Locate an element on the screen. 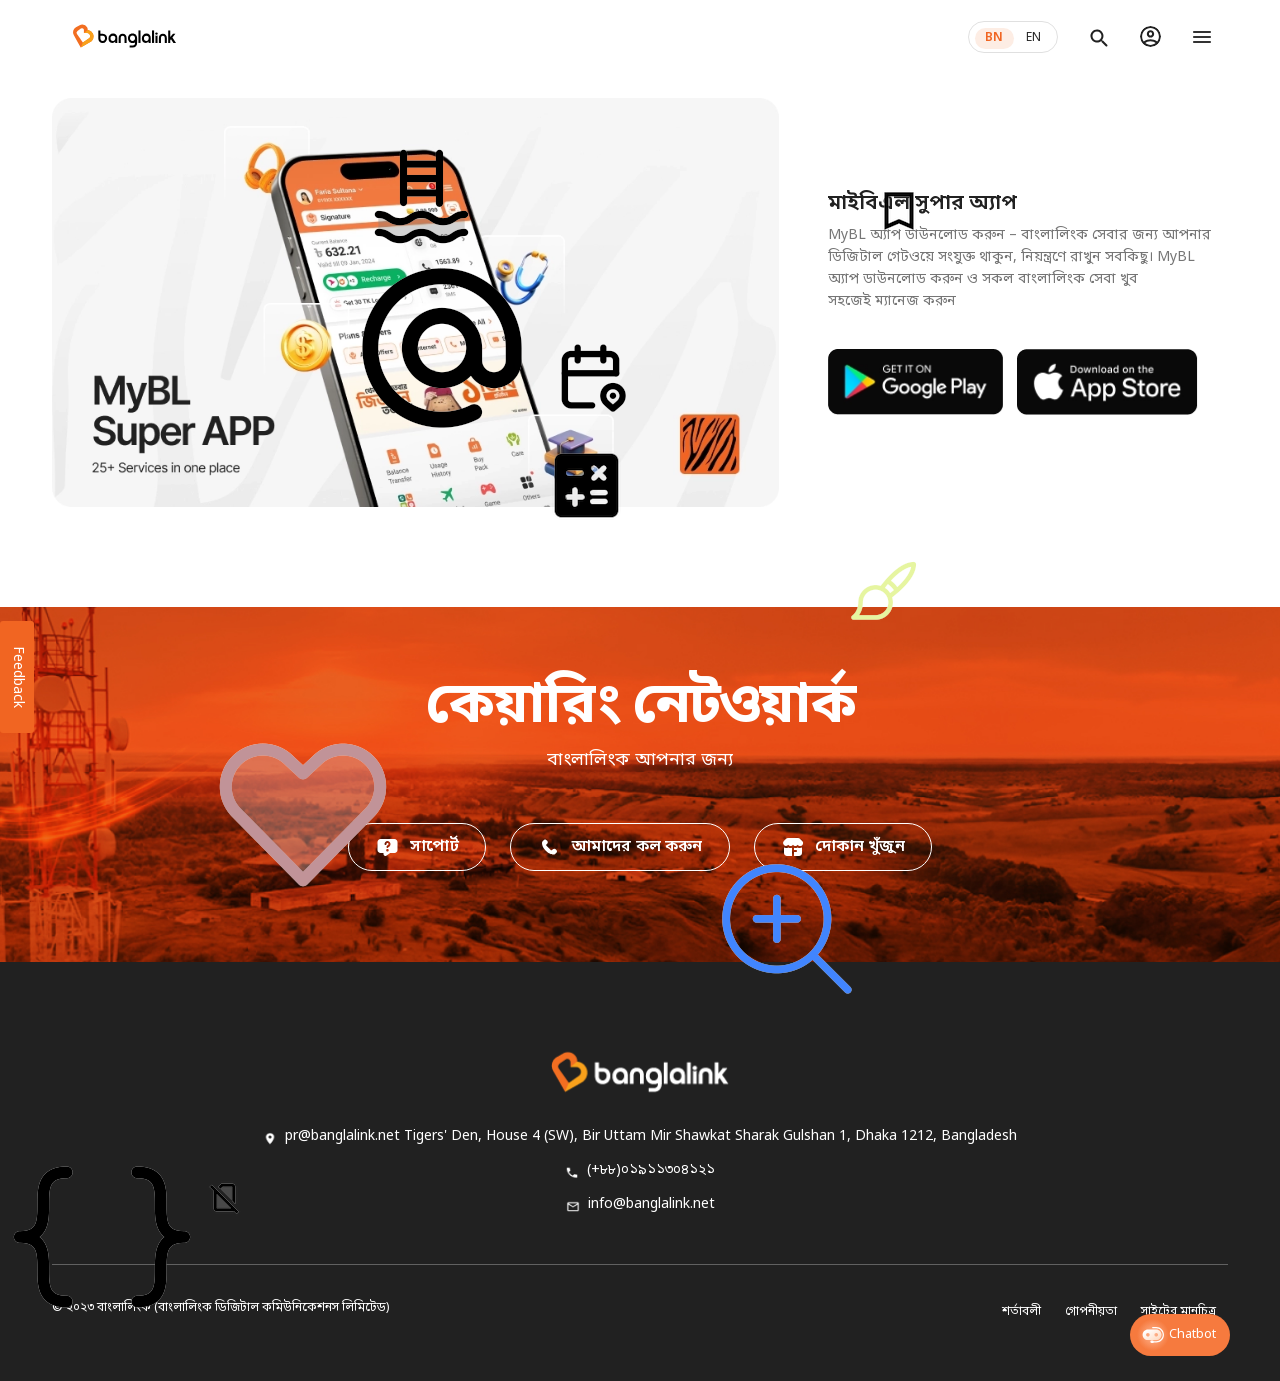  indicates no sim card detected is located at coordinates (224, 1197).